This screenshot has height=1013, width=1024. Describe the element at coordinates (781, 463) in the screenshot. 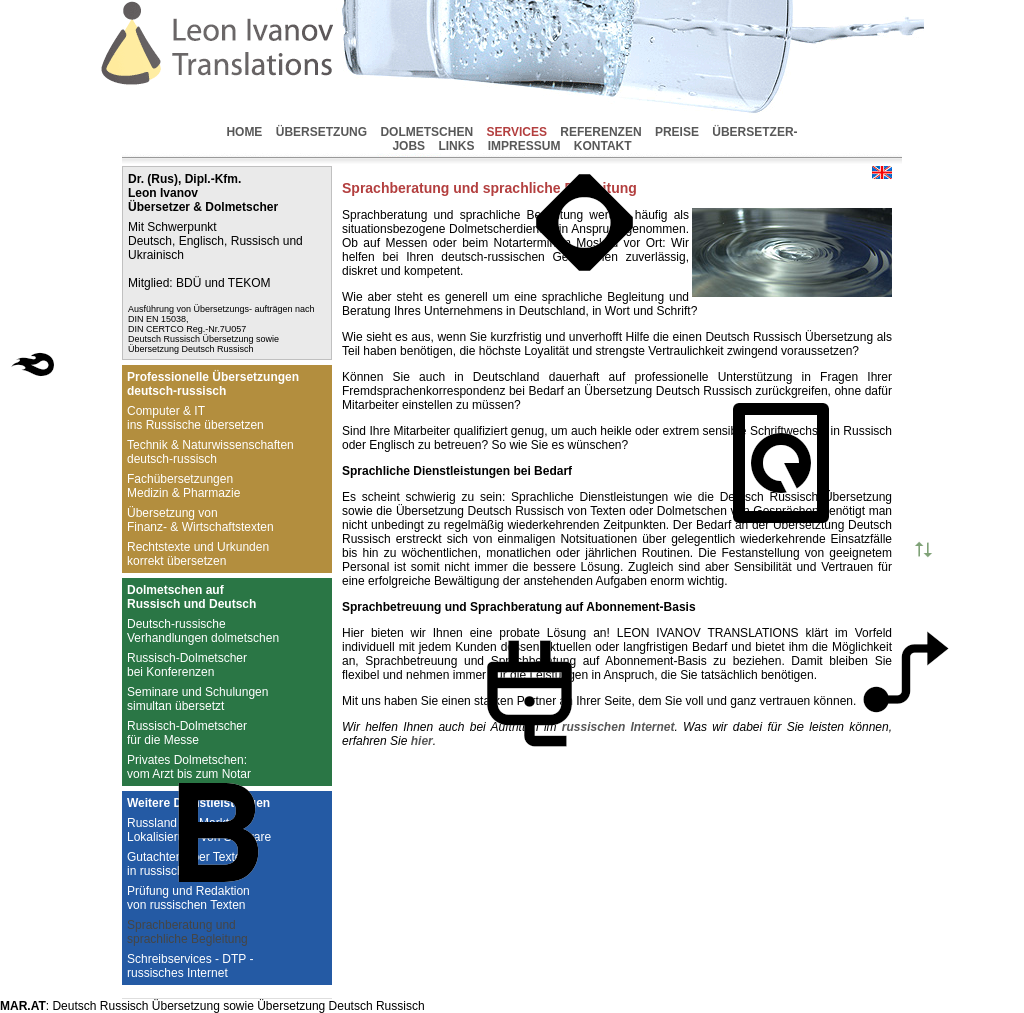

I see `recover data from device` at that location.